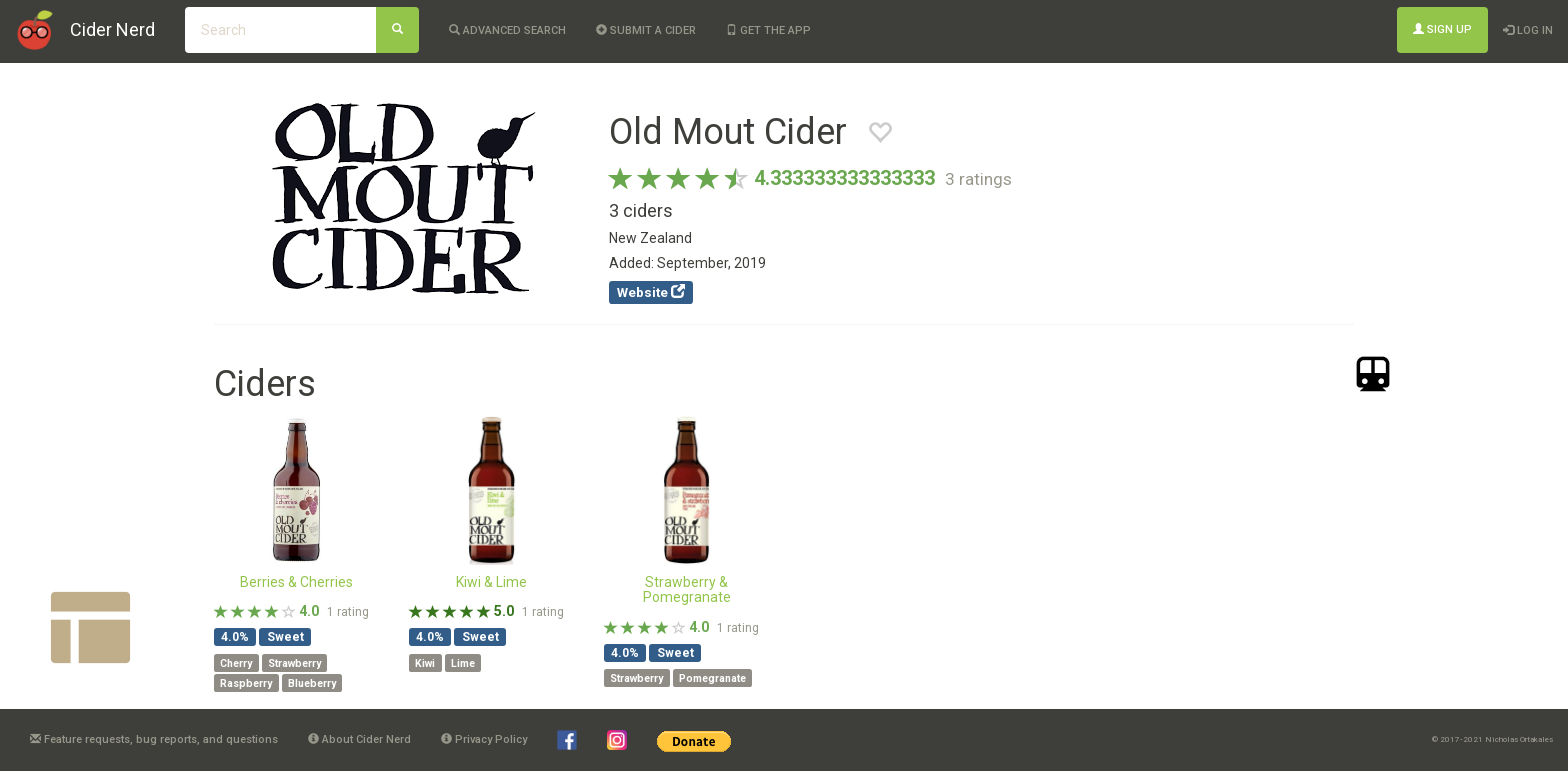 This screenshot has height=771, width=1568. I want to click on switch to header with two-column layout, so click(90, 627).